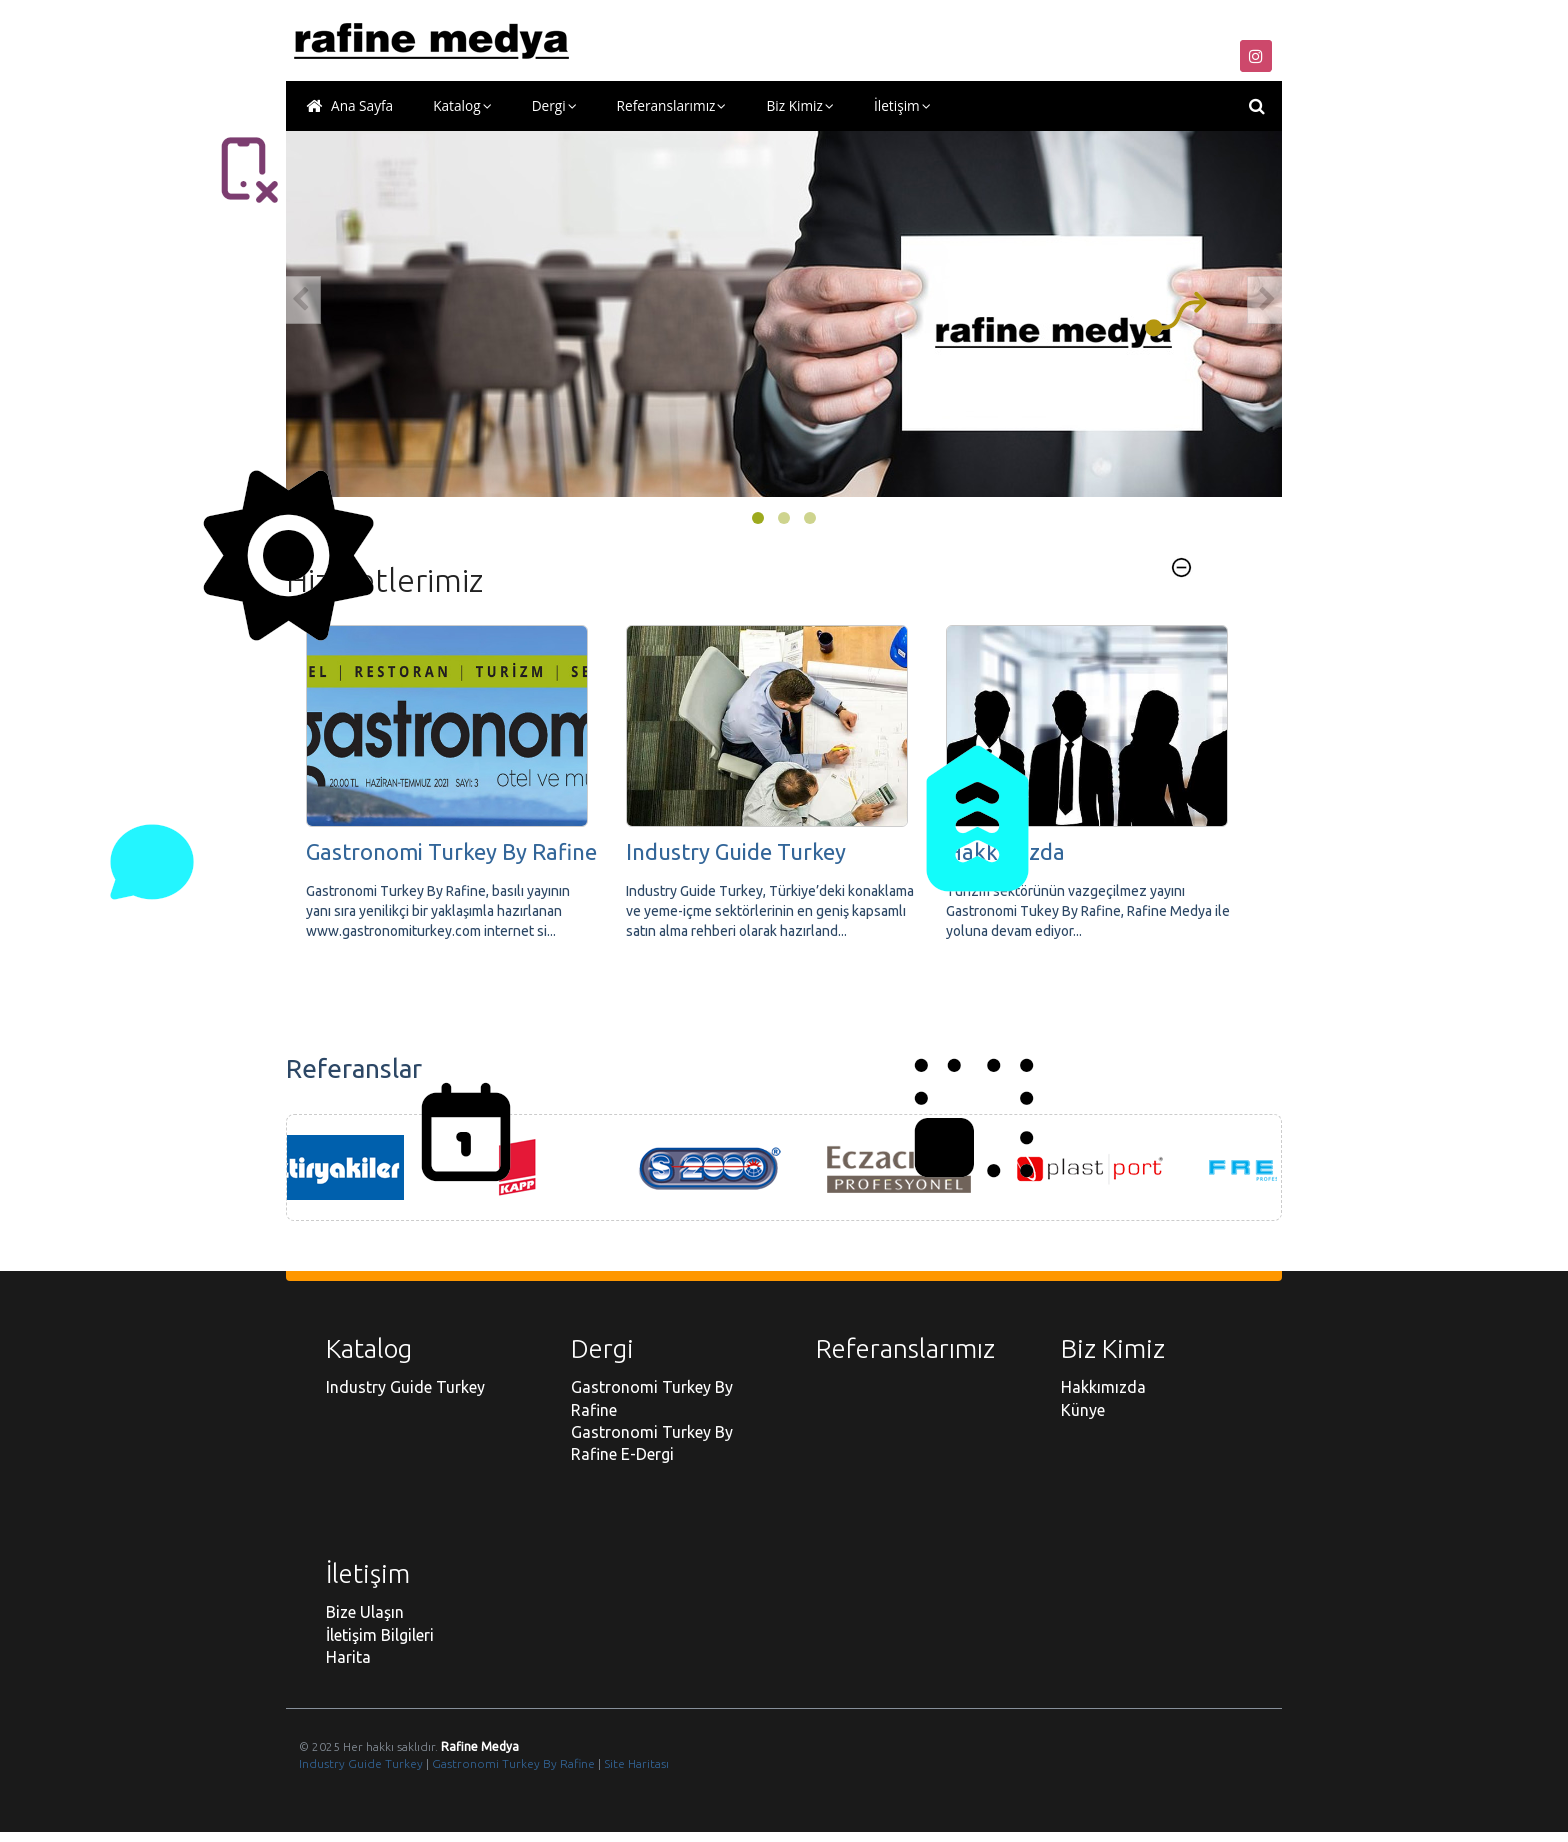  Describe the element at coordinates (1181, 567) in the screenshot. I see `remove an item from a list` at that location.